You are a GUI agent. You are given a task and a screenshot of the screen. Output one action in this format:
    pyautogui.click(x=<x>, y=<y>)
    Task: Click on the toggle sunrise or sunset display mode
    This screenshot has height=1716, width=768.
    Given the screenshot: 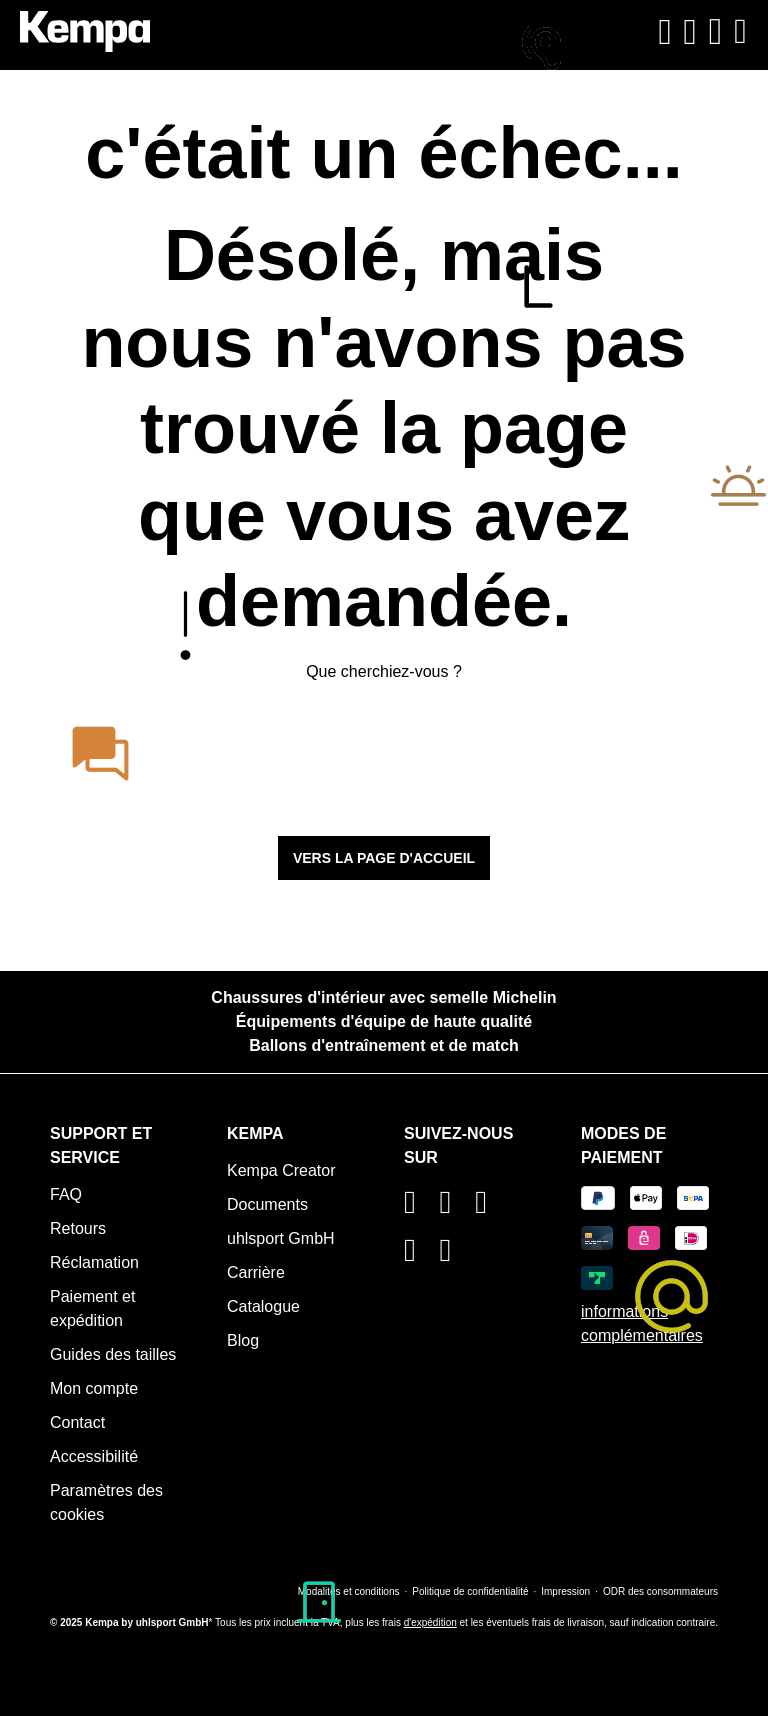 What is the action you would take?
    pyautogui.click(x=738, y=487)
    